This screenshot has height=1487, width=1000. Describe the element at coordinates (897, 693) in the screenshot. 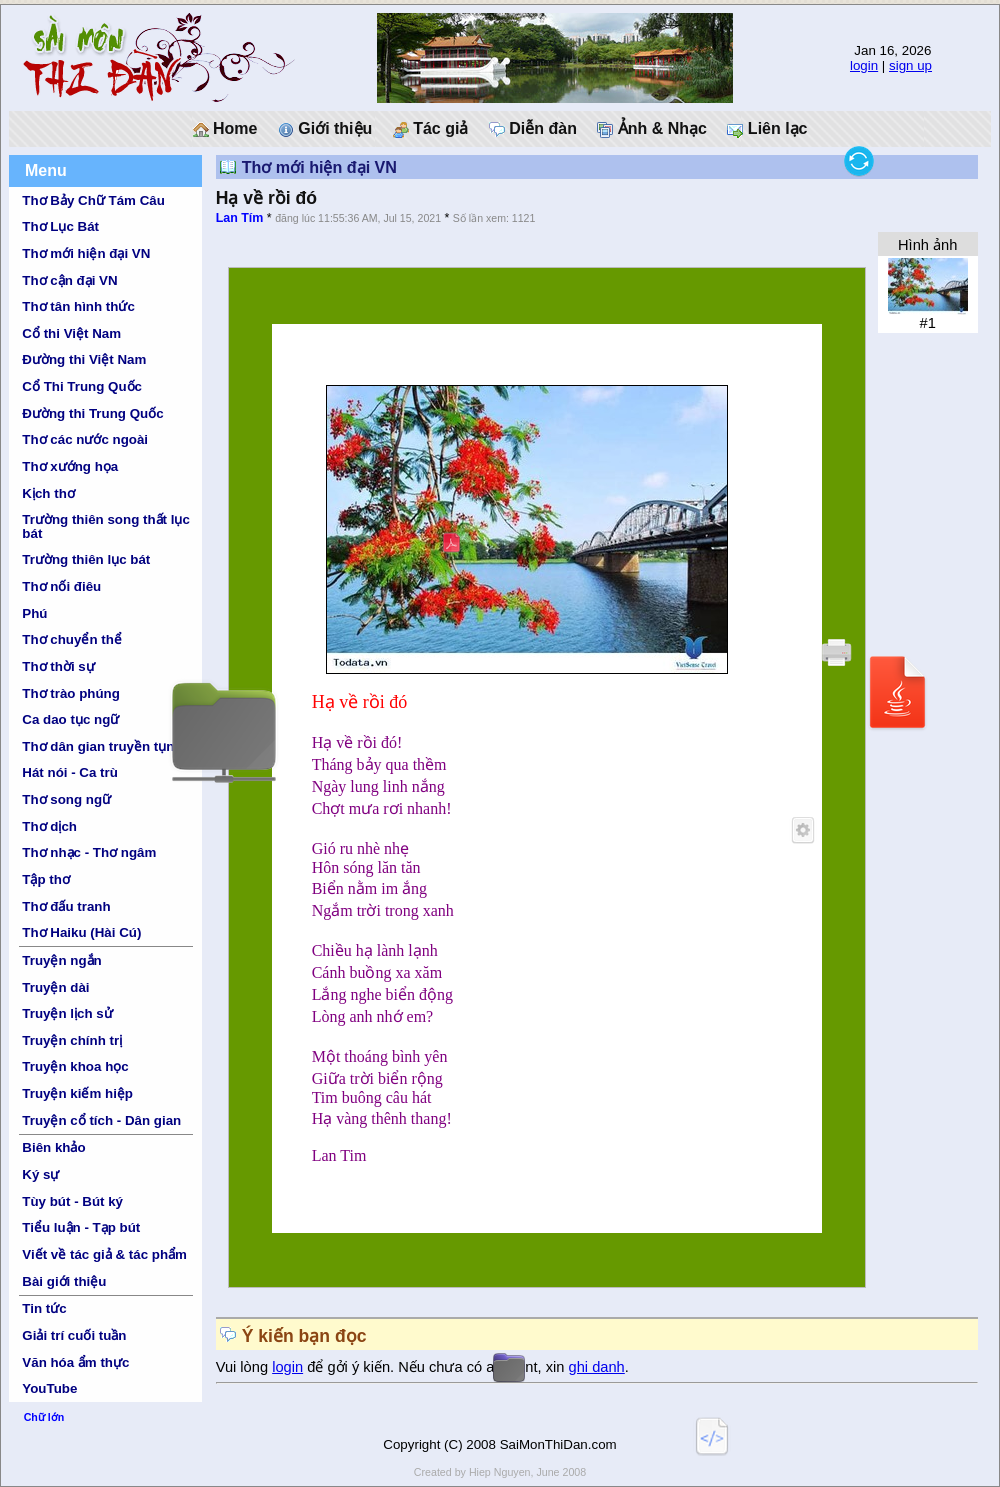

I see `java source code file` at that location.